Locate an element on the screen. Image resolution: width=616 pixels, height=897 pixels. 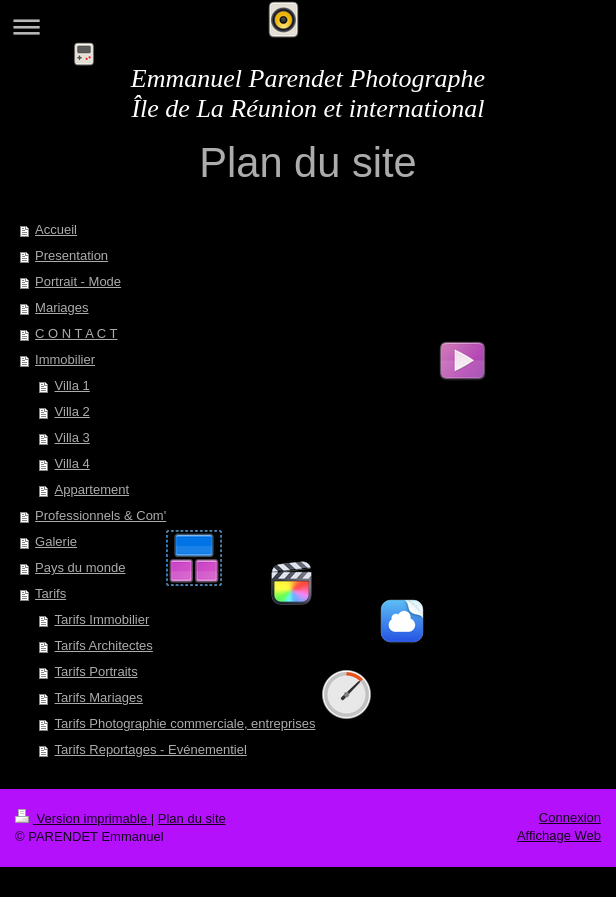
open rhythmbox music player is located at coordinates (283, 19).